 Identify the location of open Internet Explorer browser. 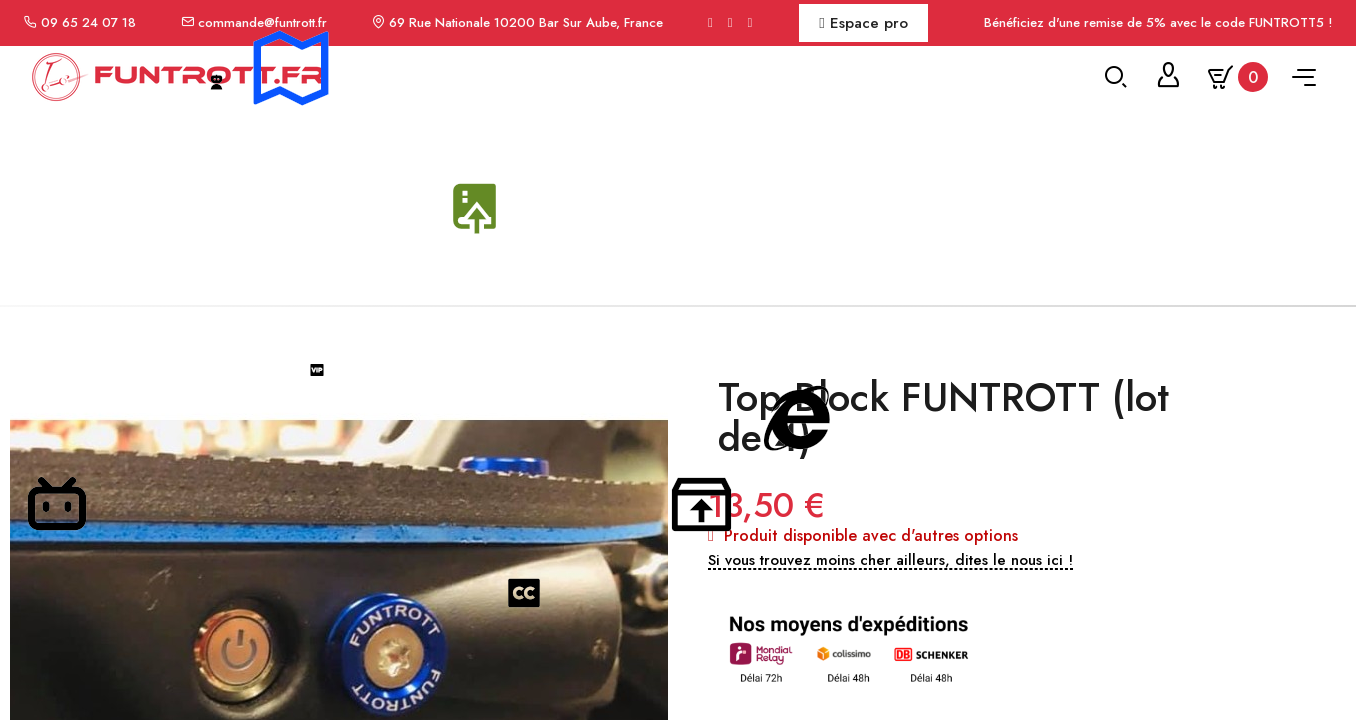
(798, 419).